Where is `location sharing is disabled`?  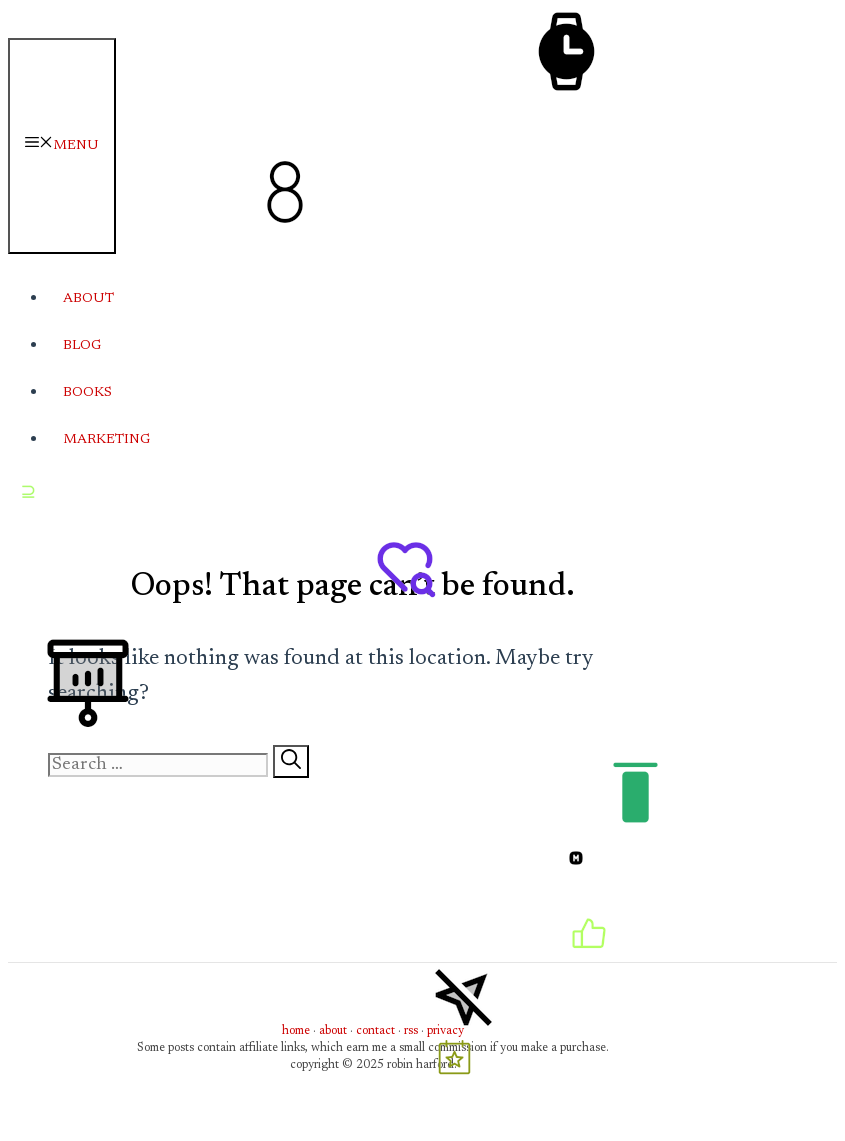 location sharing is disabled is located at coordinates (461, 999).